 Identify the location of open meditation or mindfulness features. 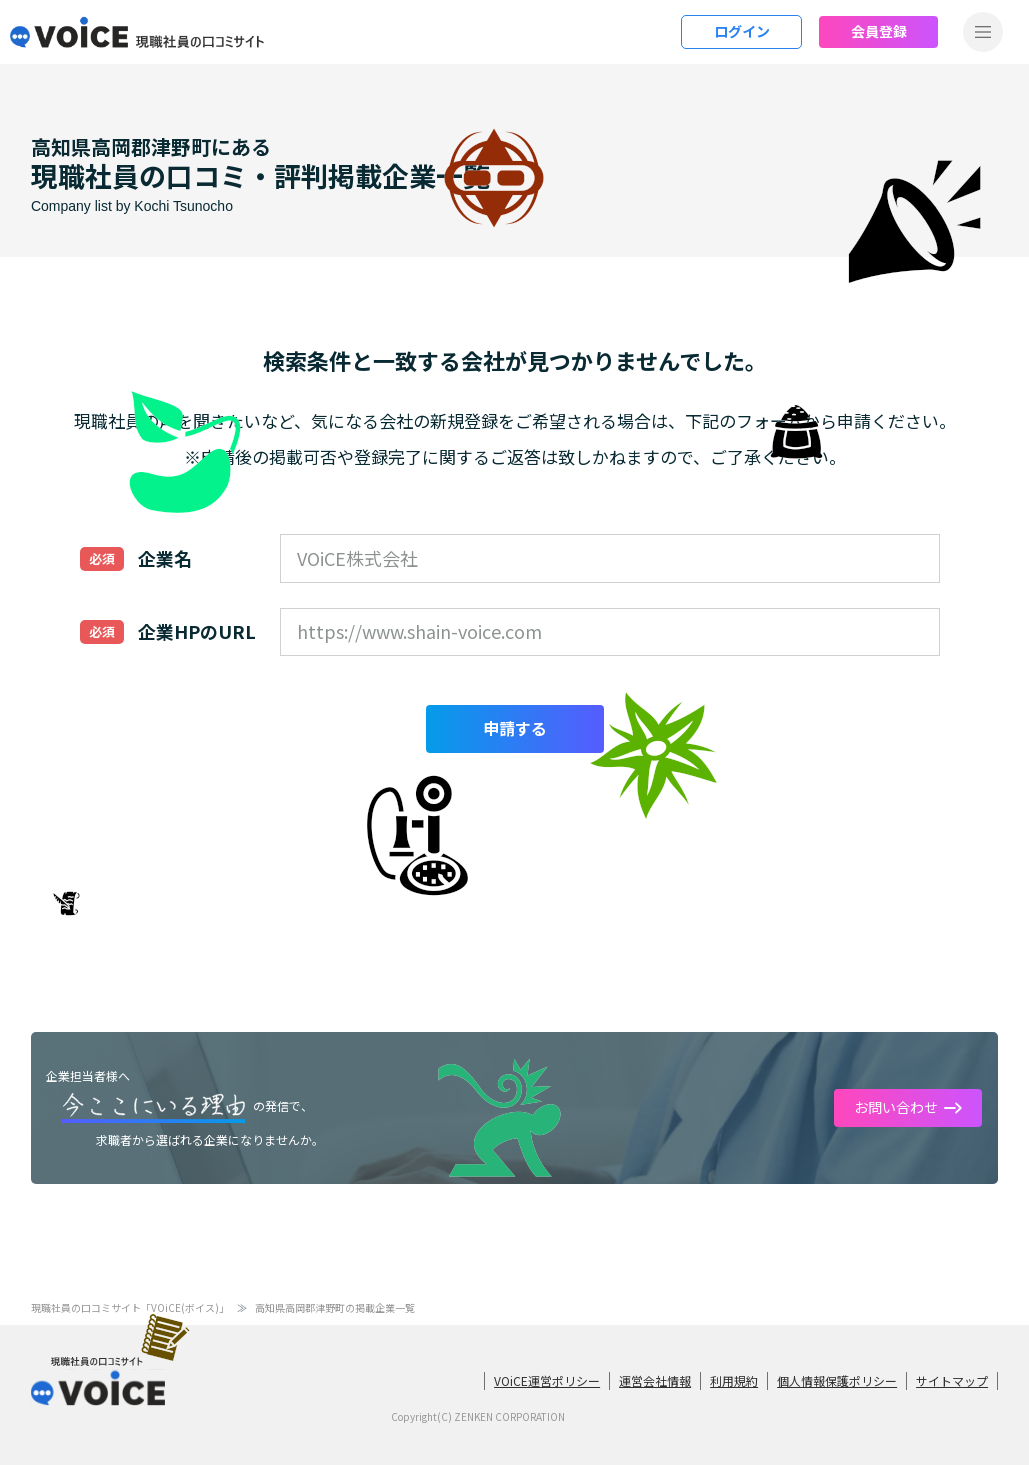
(654, 756).